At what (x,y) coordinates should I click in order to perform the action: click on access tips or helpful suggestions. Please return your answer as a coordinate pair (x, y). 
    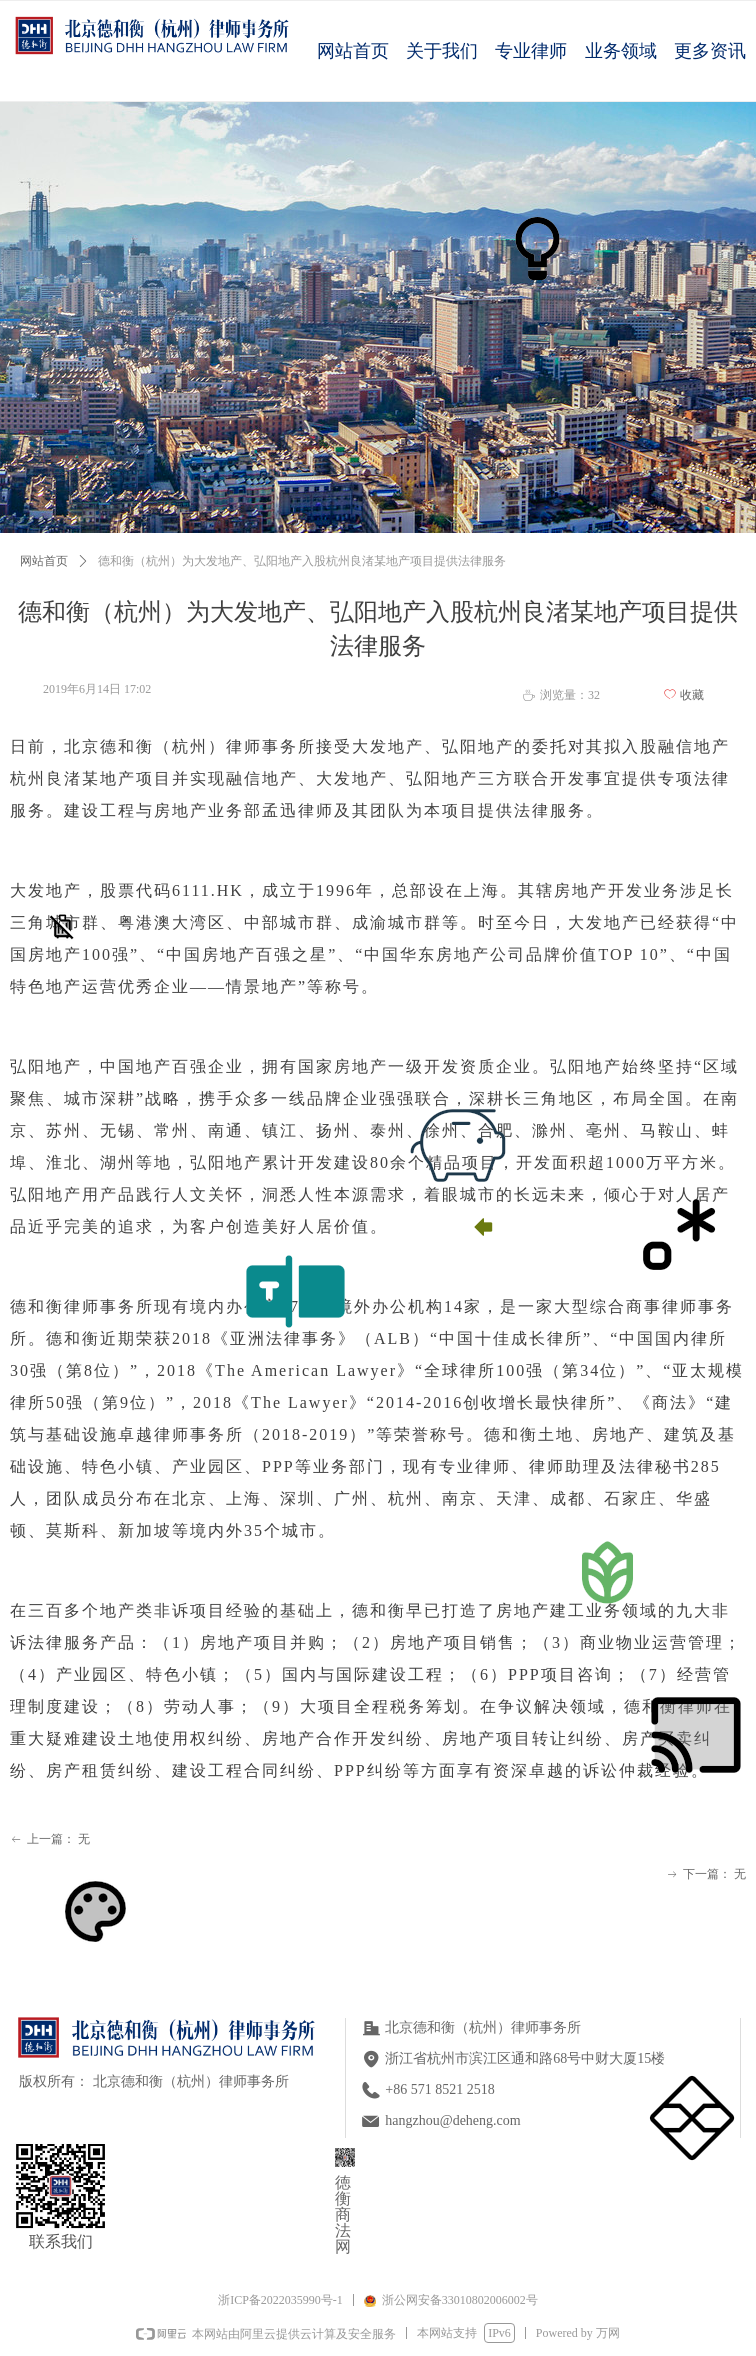
    Looking at the image, I should click on (537, 248).